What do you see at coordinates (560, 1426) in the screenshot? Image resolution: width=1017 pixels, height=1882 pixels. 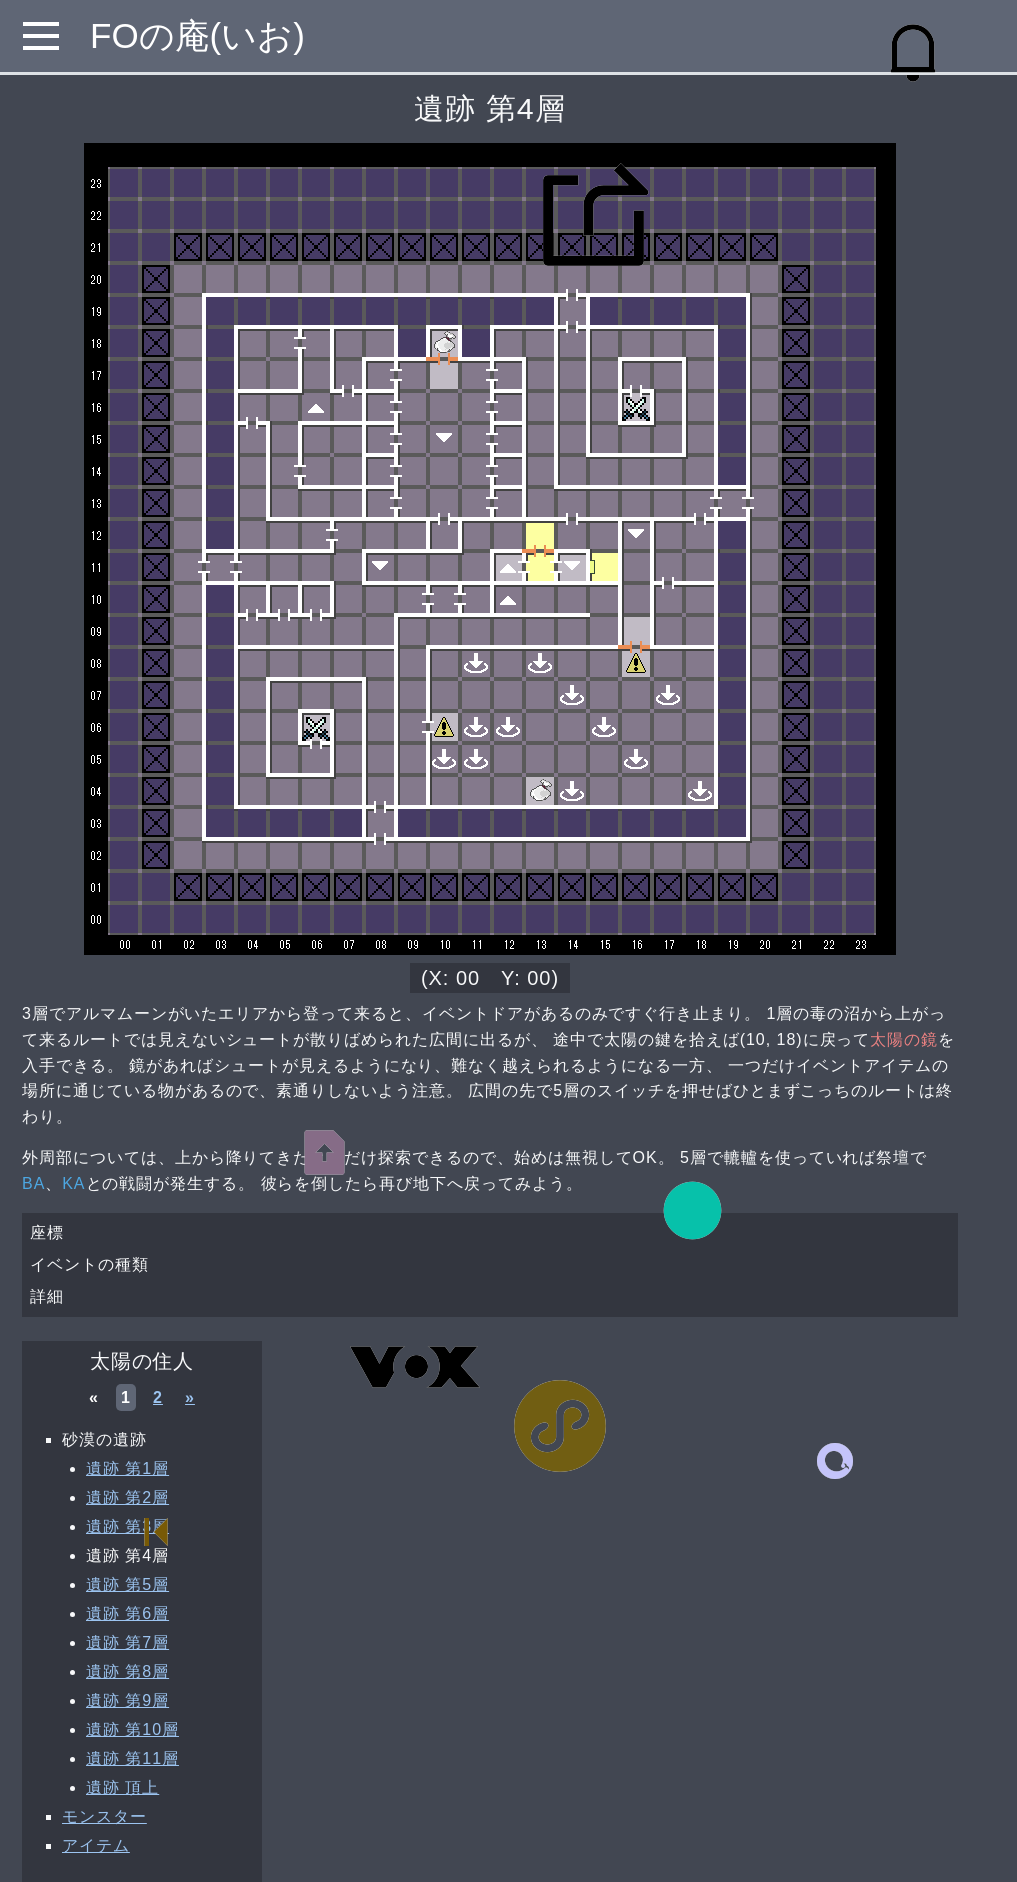 I see `open wechat mini program` at bounding box center [560, 1426].